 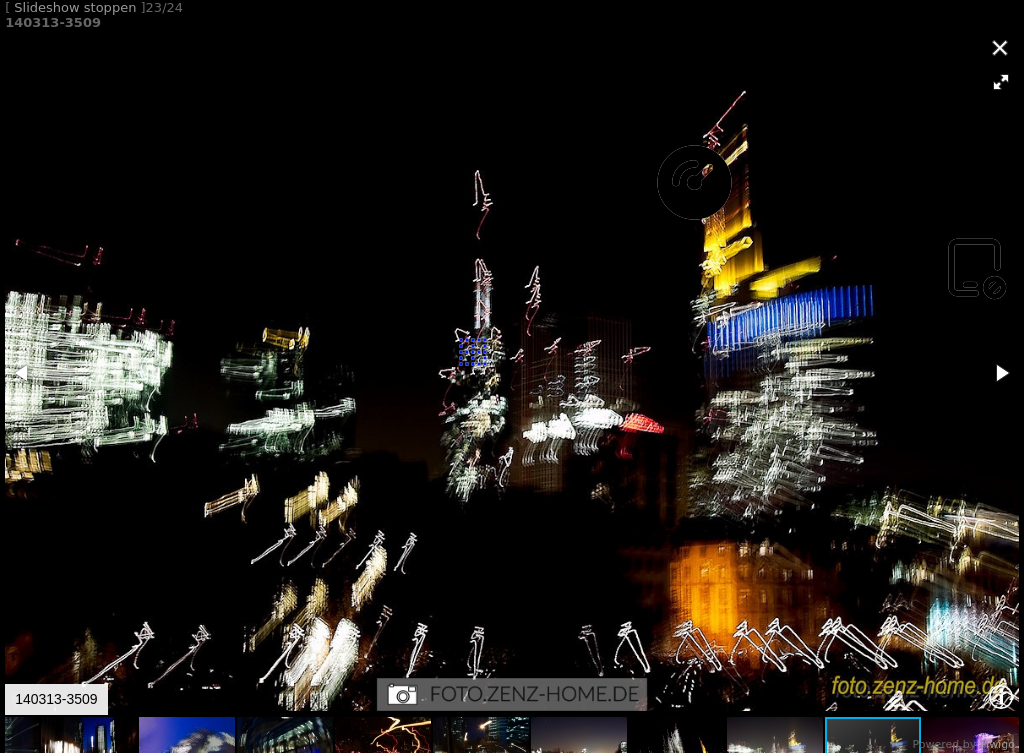 I want to click on view performance metrics or speed, so click(x=694, y=182).